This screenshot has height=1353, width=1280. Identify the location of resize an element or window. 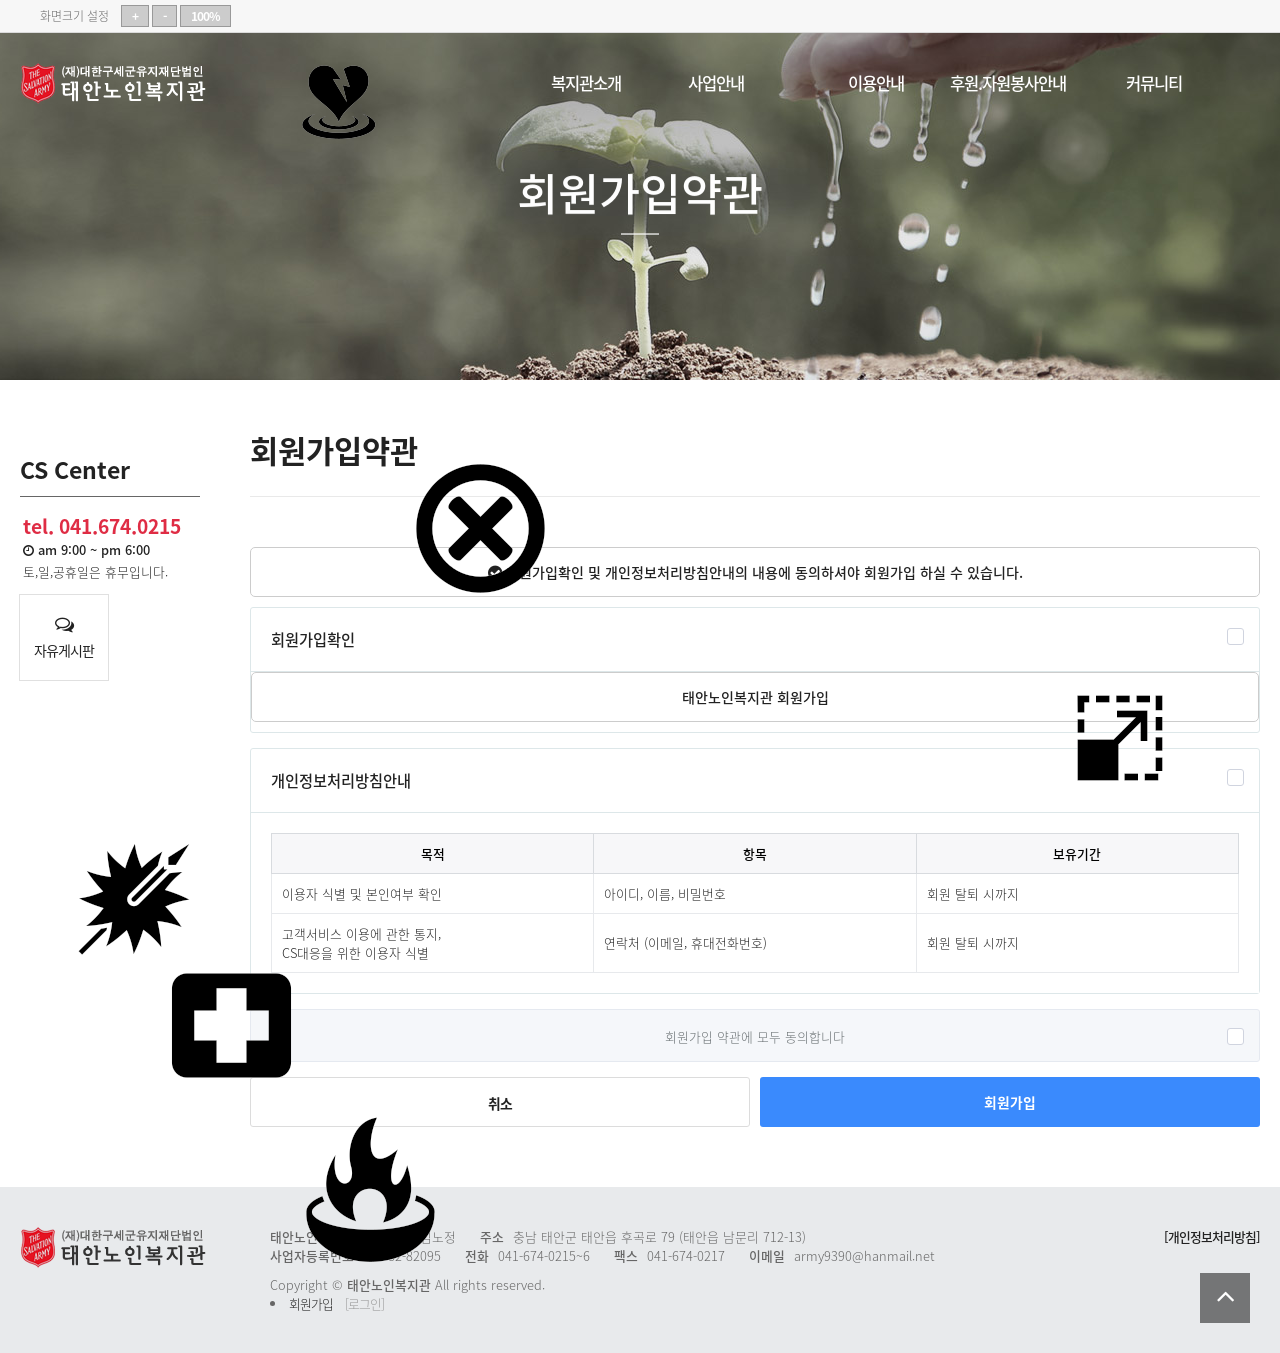
(1120, 738).